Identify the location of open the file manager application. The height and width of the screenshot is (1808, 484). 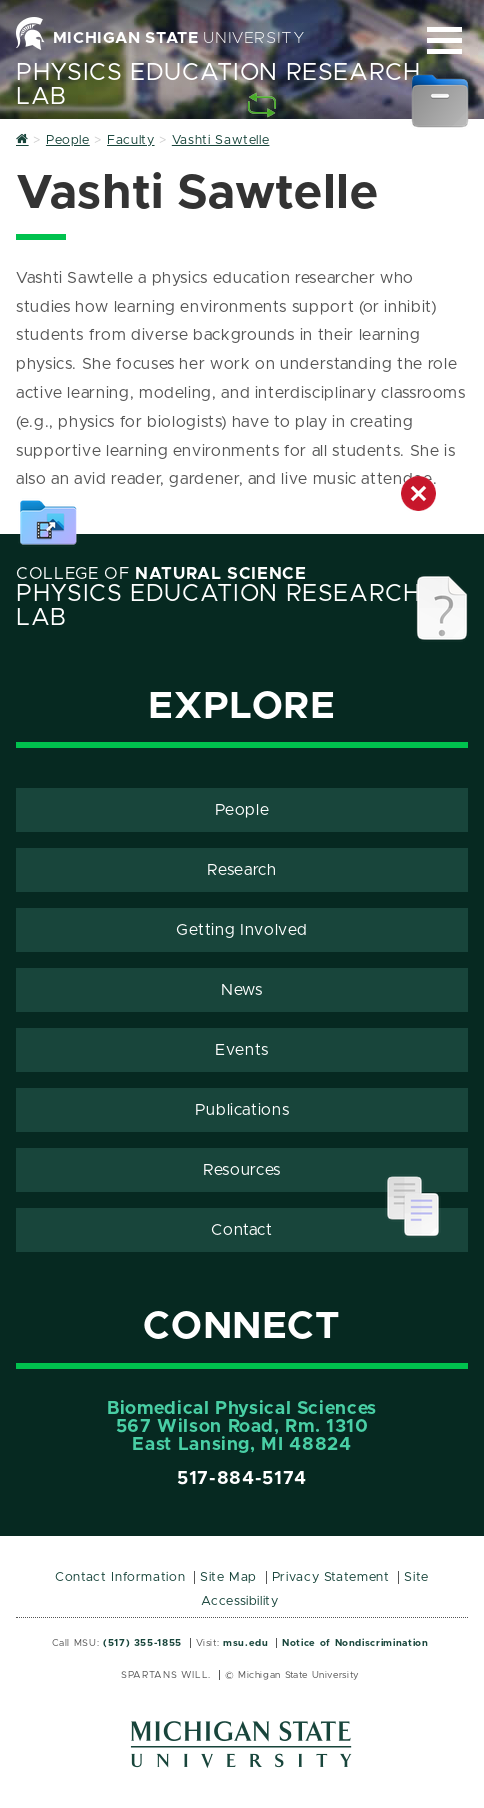
(440, 101).